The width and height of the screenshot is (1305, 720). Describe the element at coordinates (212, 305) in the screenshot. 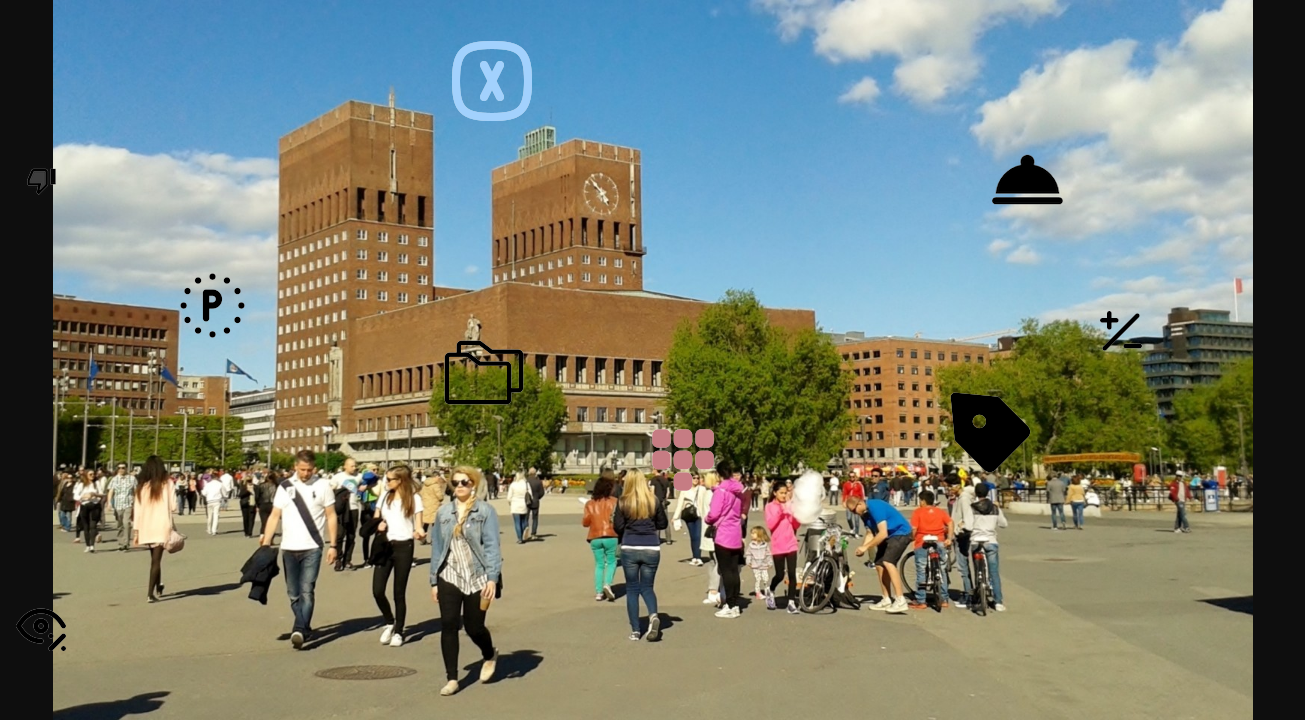

I see `indicates parking availability or location` at that location.